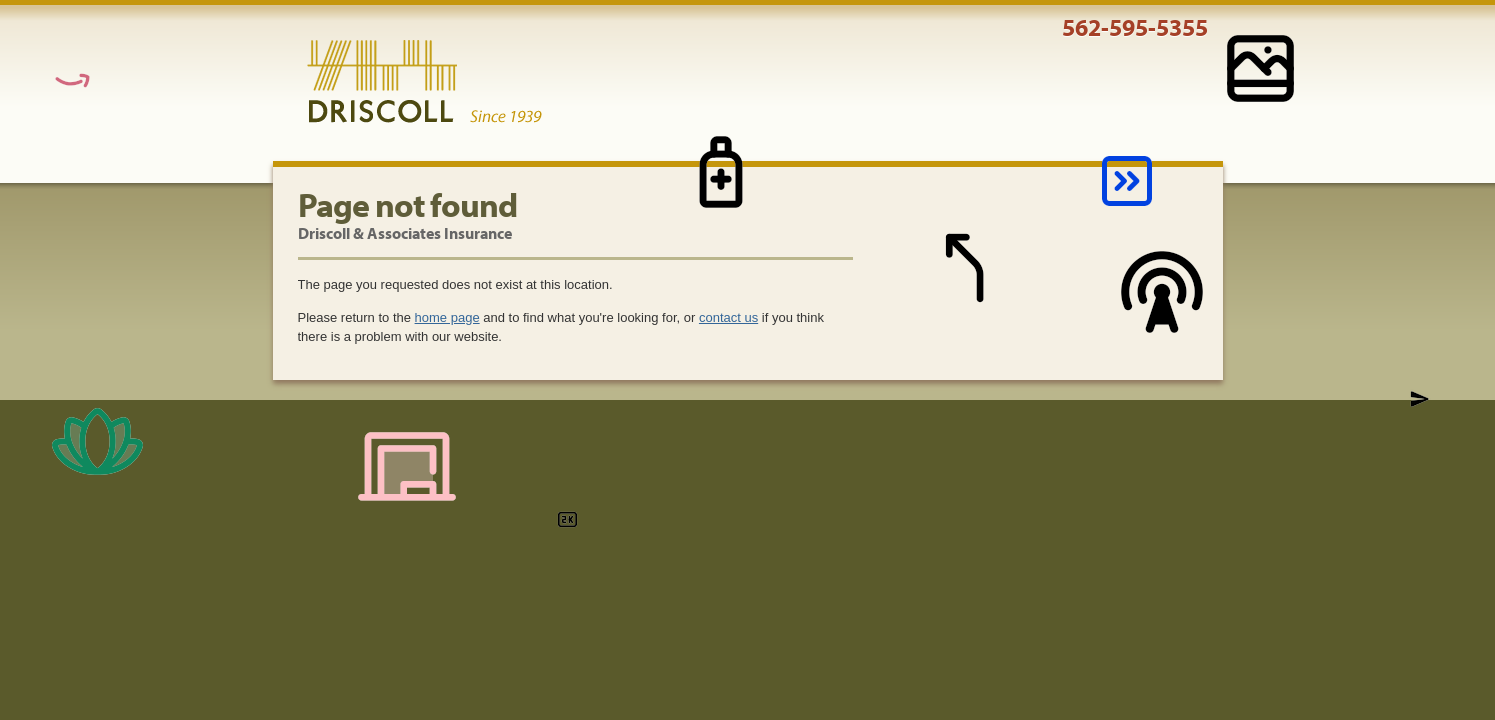 Image resolution: width=1495 pixels, height=720 pixels. I want to click on view instant photos or polaroid-style images, so click(1260, 68).